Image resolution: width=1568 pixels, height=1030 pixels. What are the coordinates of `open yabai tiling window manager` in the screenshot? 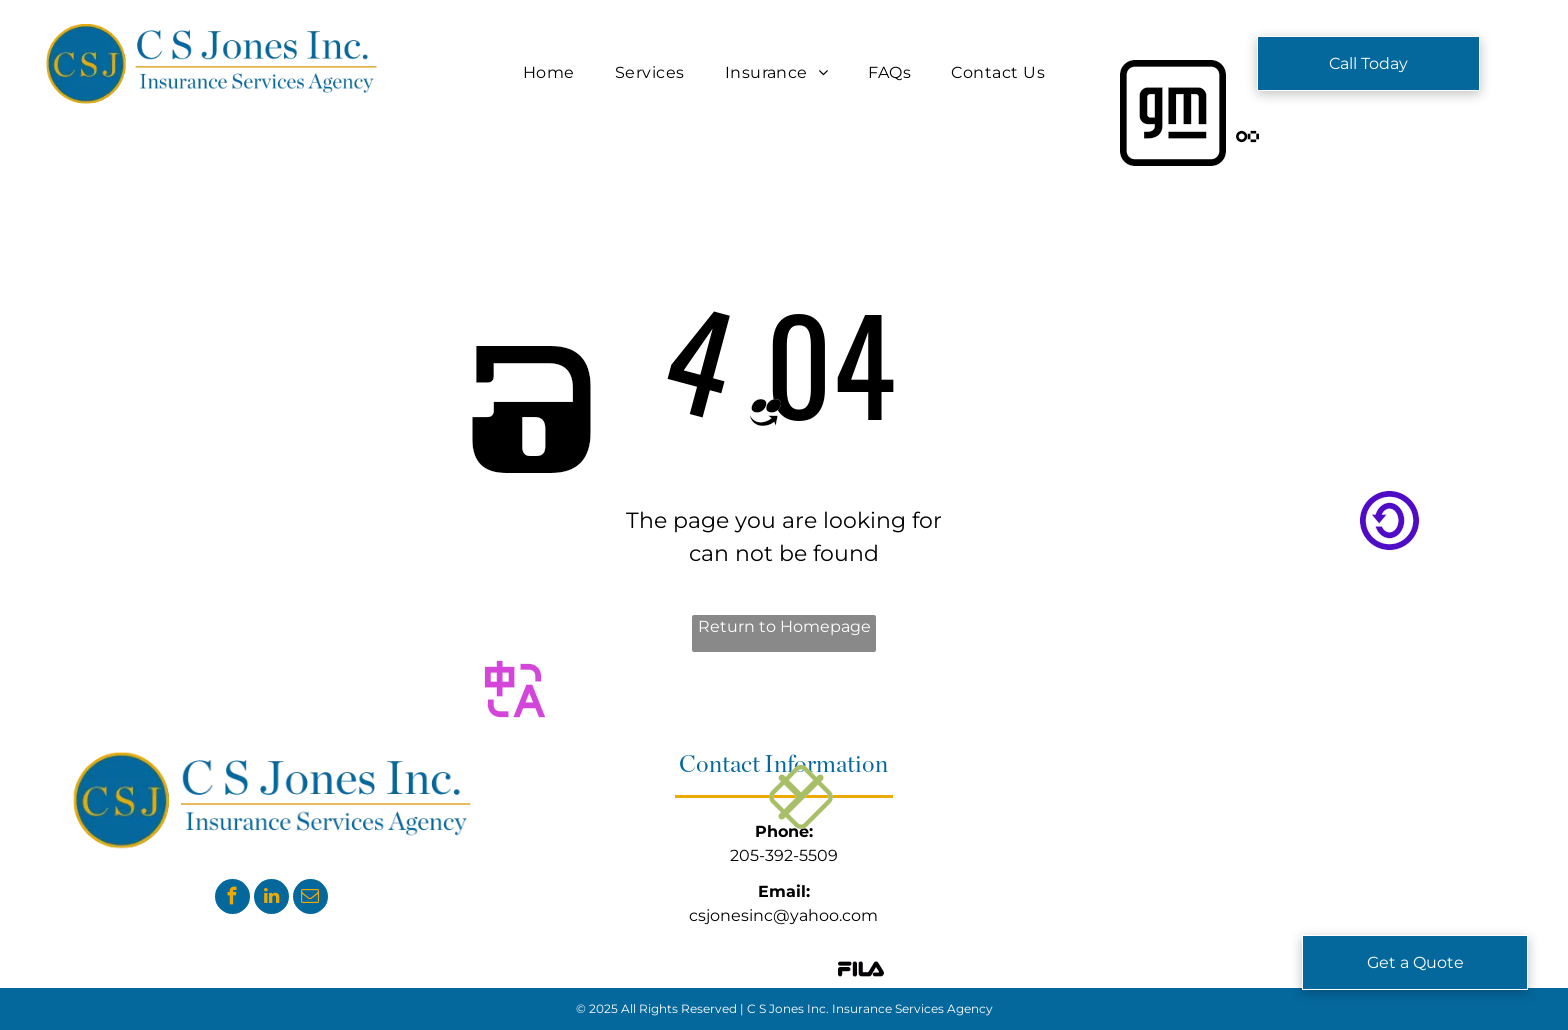 It's located at (801, 797).